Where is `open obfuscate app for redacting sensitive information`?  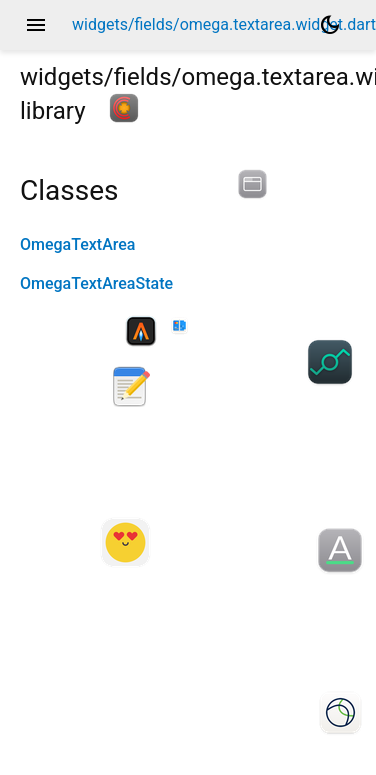 open obfuscate app for redacting sensitive information is located at coordinates (179, 325).